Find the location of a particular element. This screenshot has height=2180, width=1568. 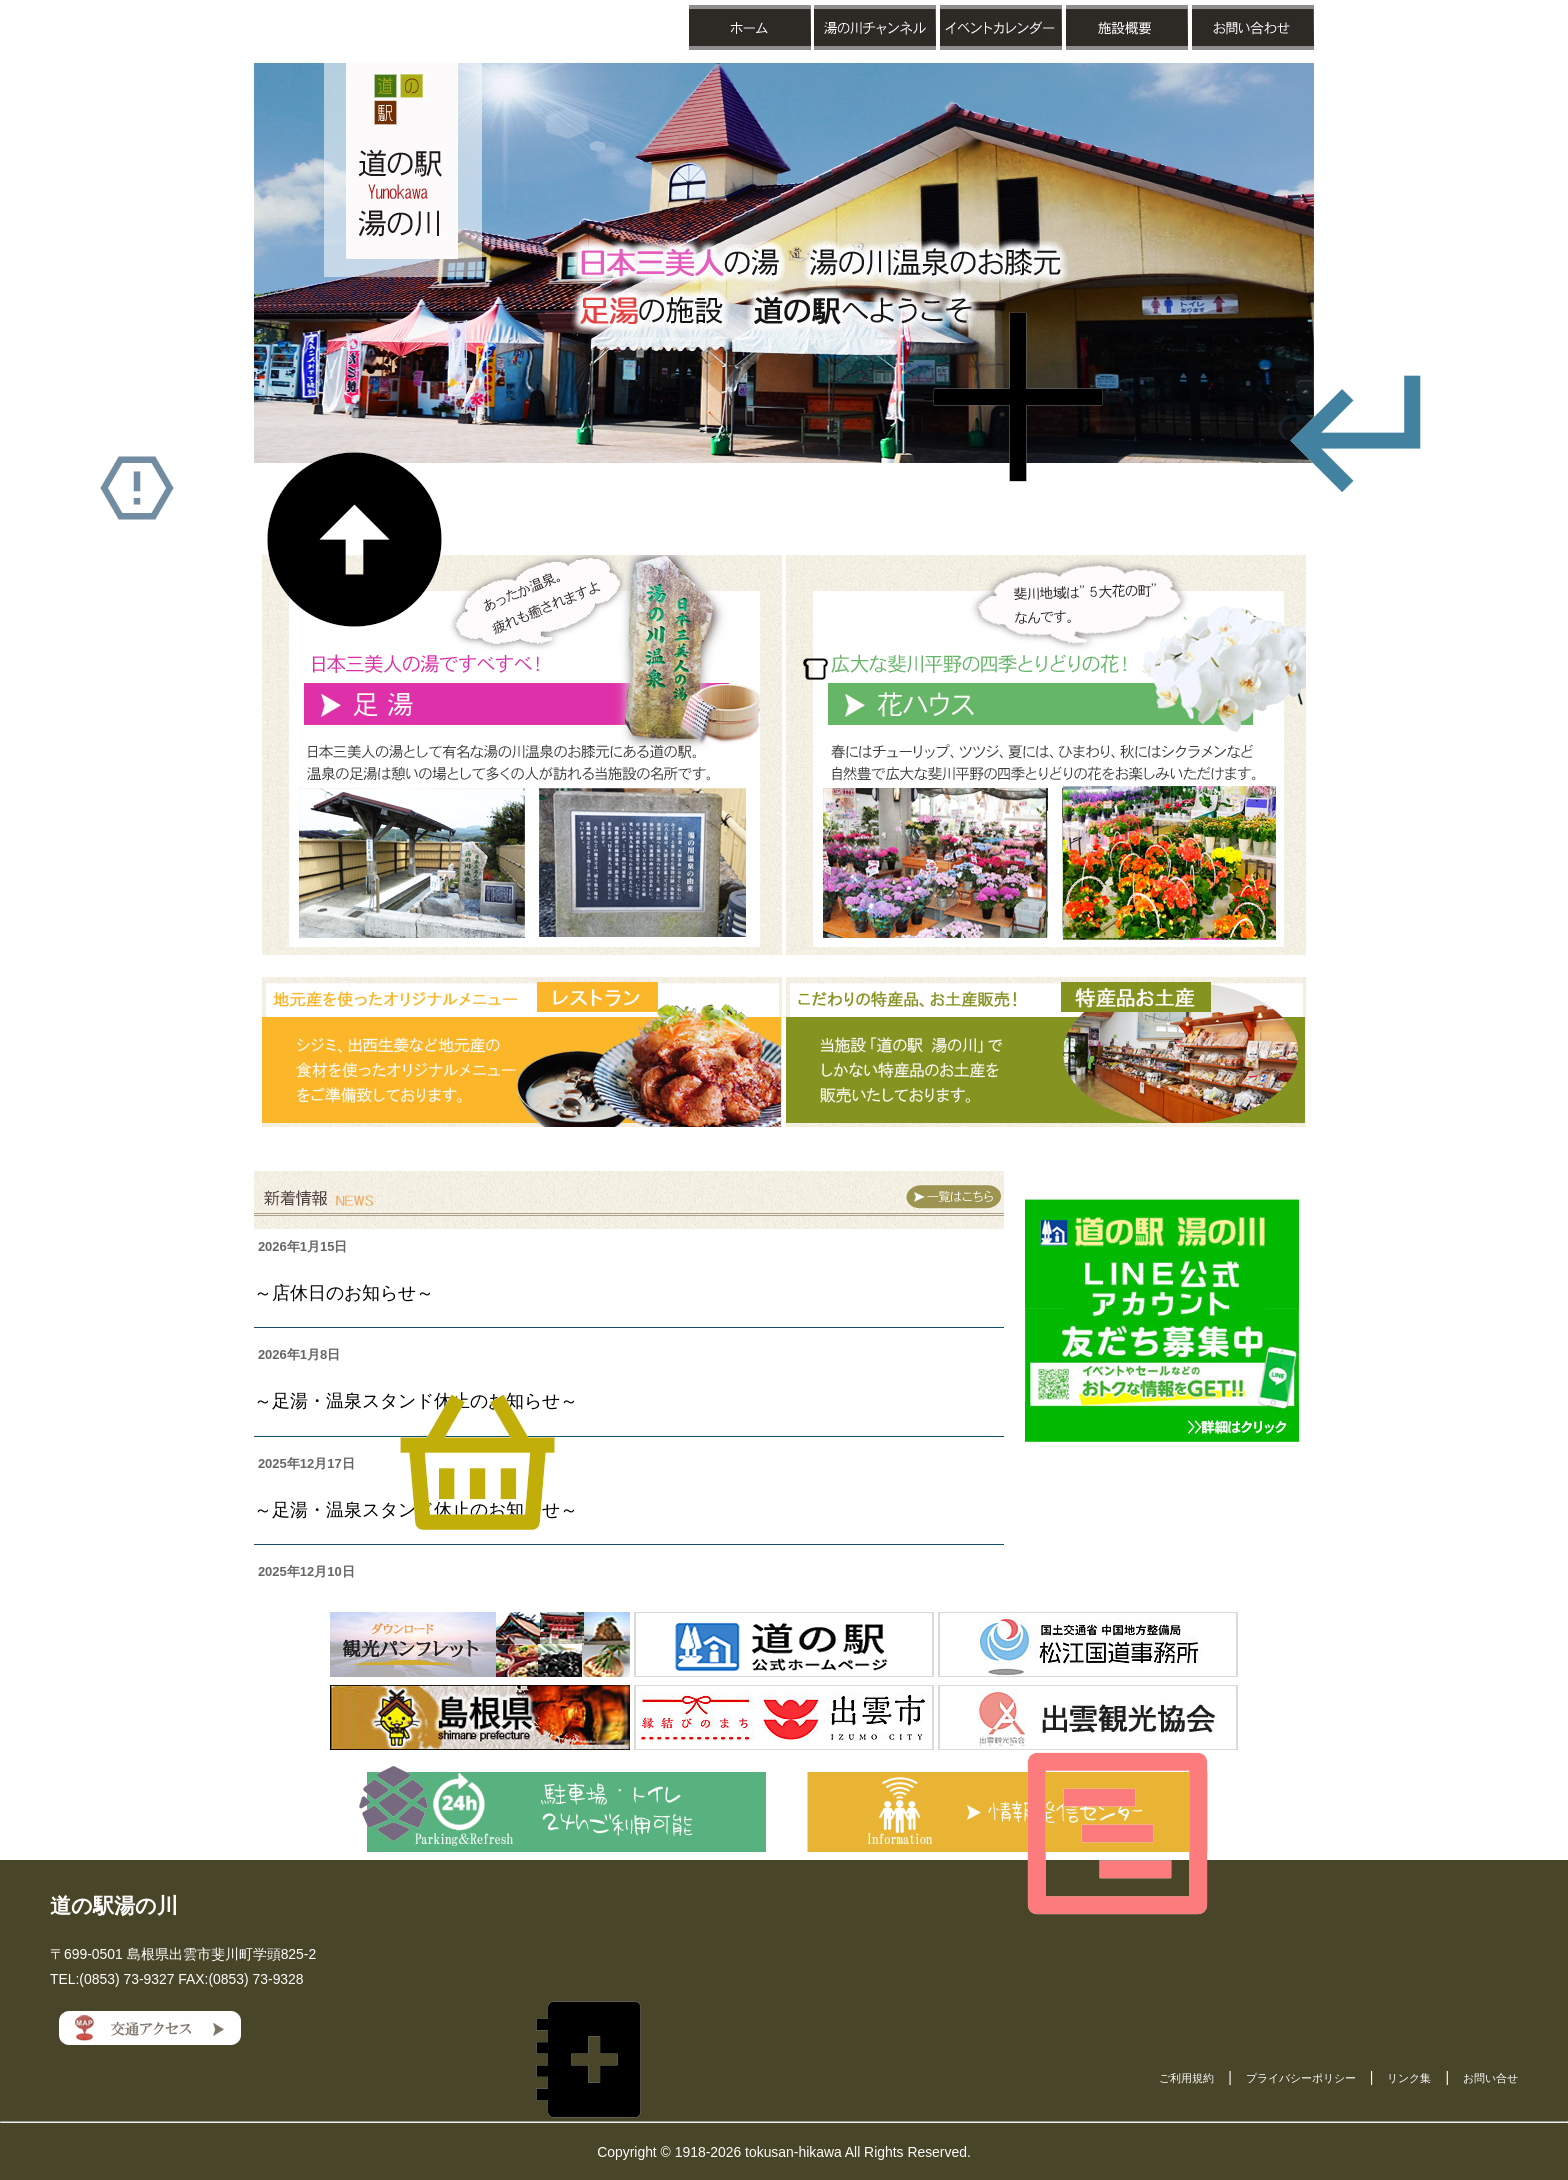

switch to timeline view is located at coordinates (1117, 1833).